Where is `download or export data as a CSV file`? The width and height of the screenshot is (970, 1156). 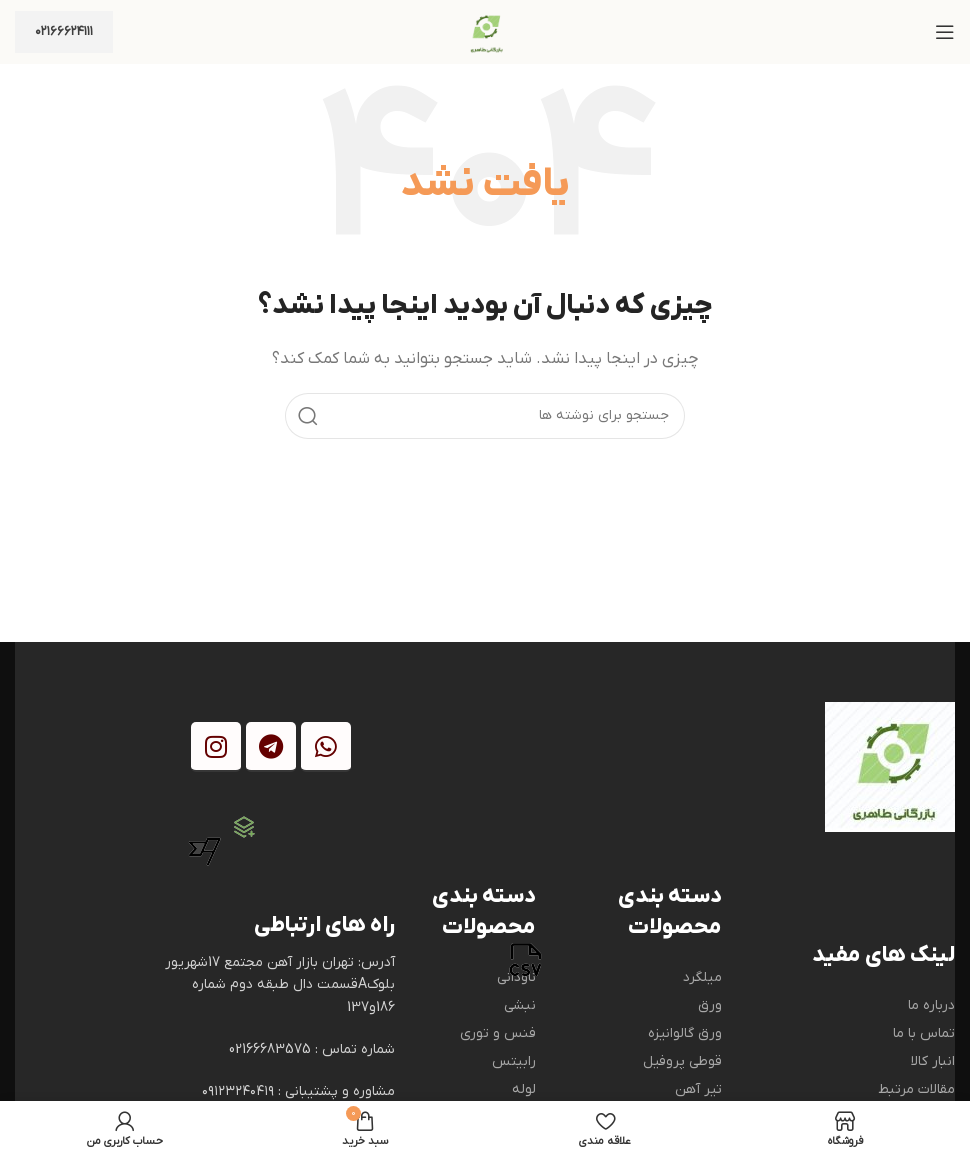 download or export data as a CSV file is located at coordinates (526, 961).